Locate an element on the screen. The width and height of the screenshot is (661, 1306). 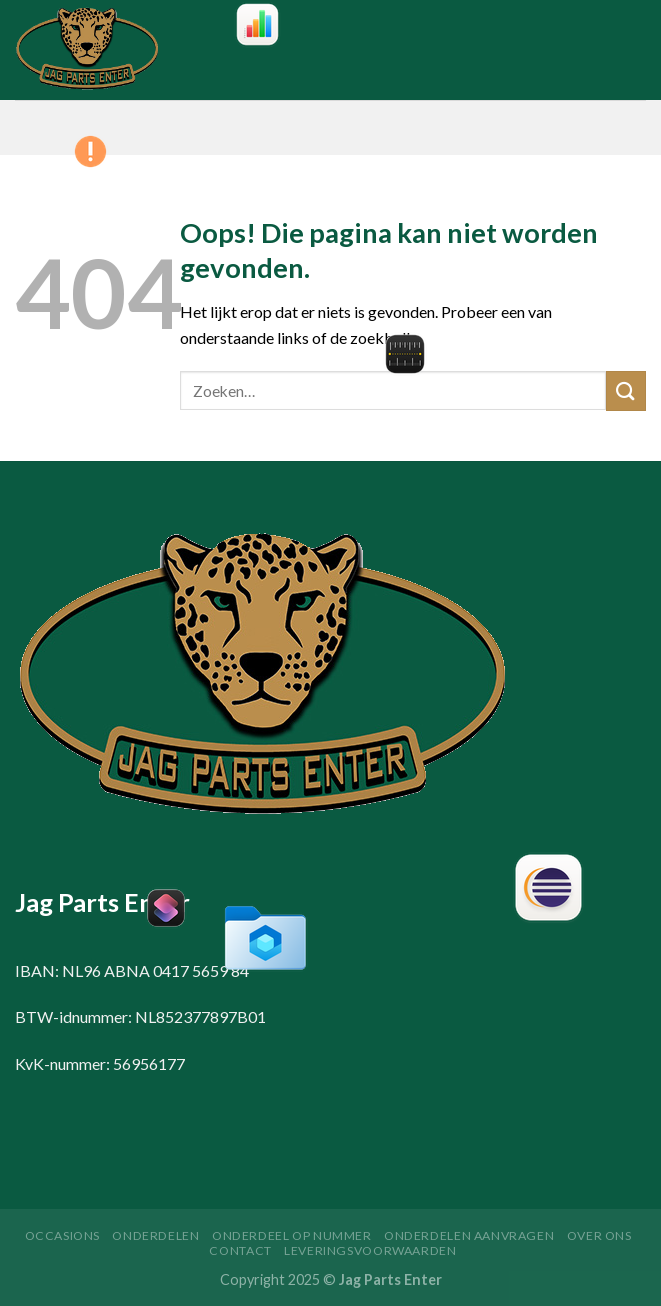
open the Measure app is located at coordinates (405, 354).